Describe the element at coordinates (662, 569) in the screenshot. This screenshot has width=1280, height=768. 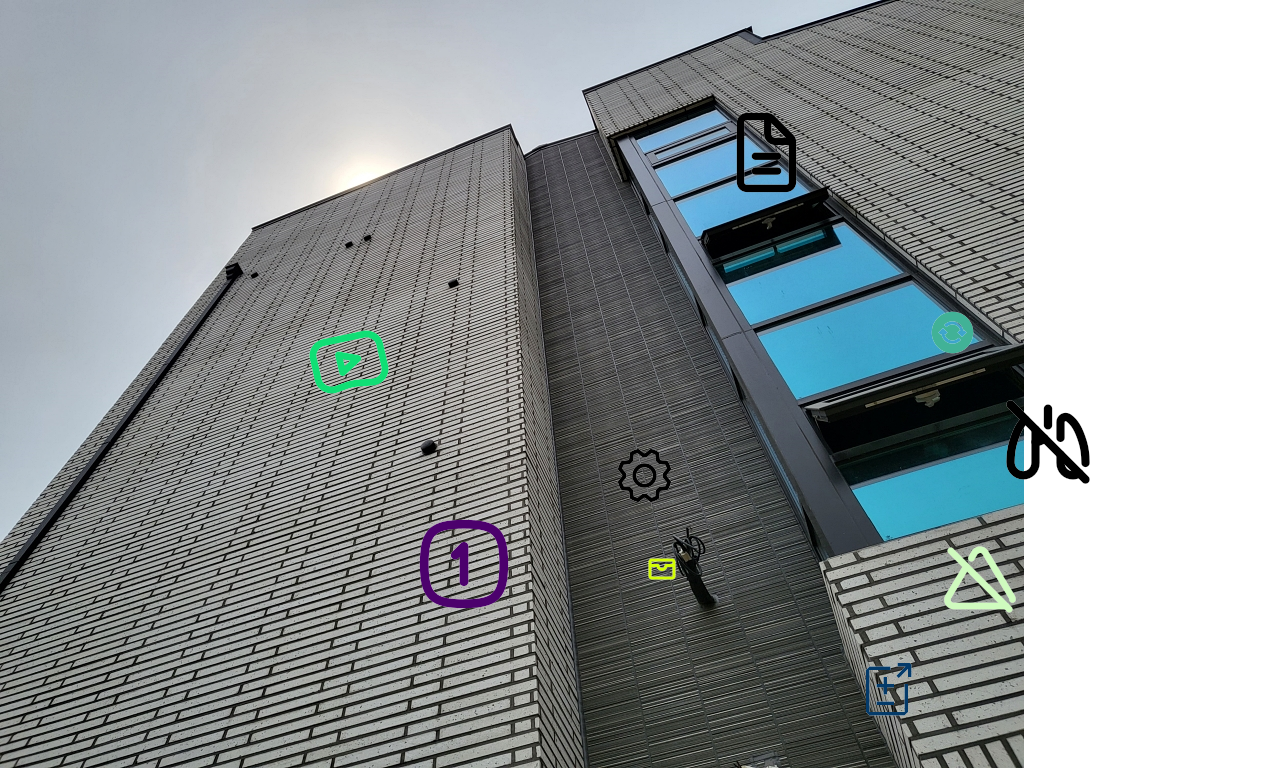
I see `access your wallet or saved payment methods` at that location.